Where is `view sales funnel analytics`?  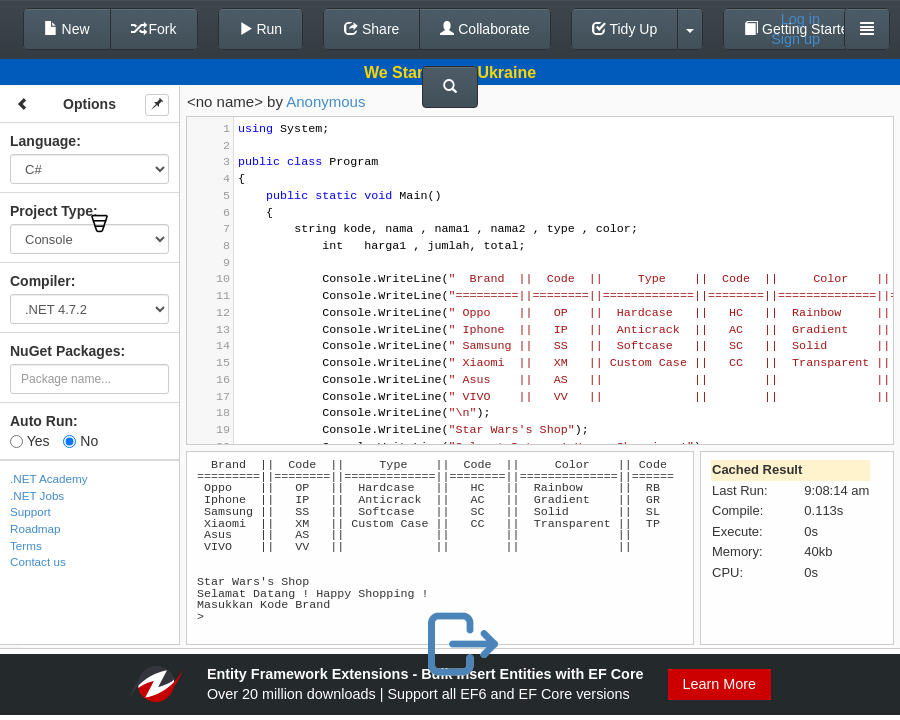
view sales funnel analytics is located at coordinates (99, 223).